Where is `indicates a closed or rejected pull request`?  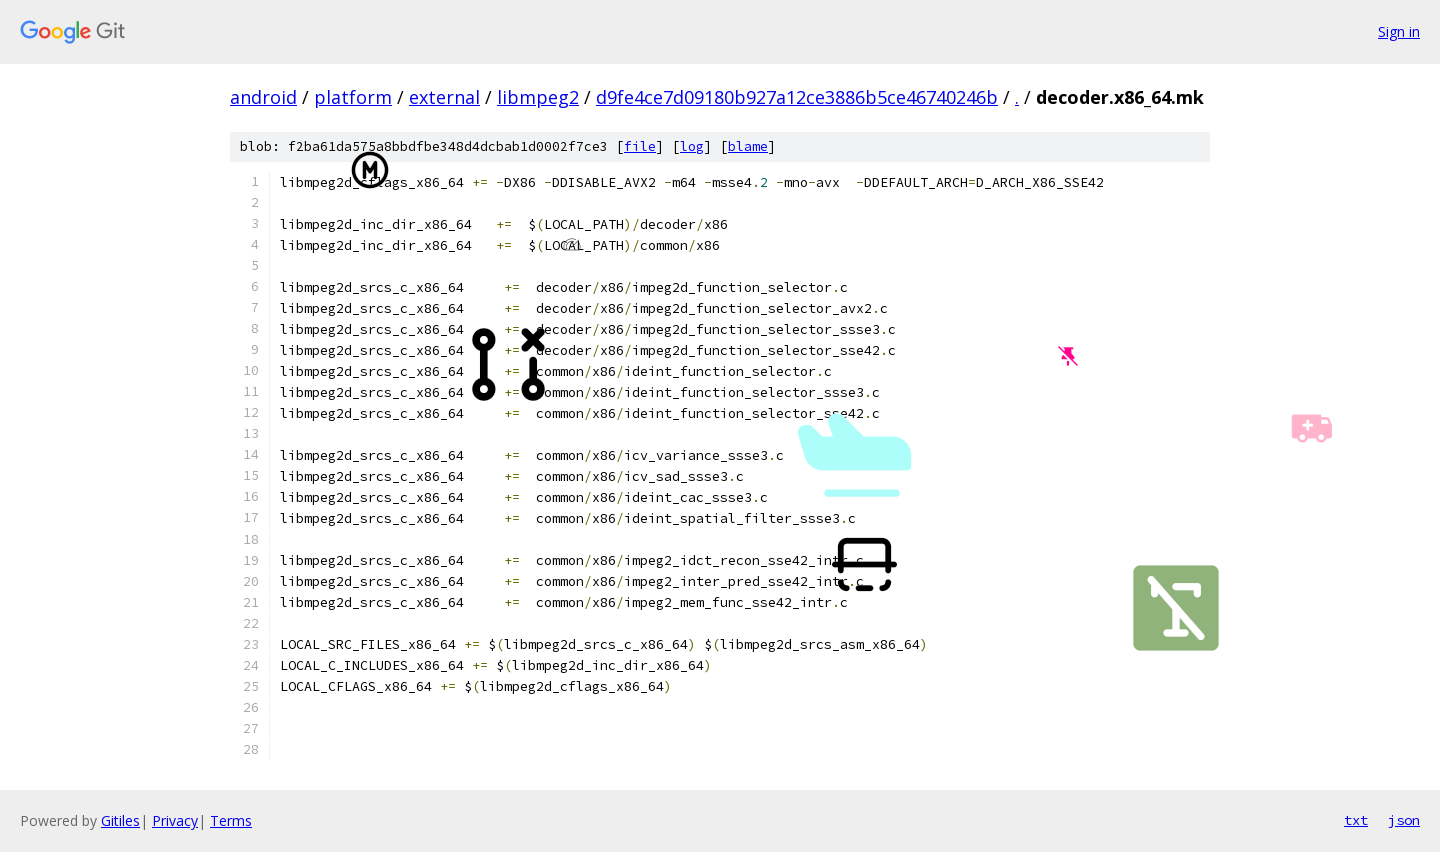
indicates a closed or rejected pull request is located at coordinates (508, 364).